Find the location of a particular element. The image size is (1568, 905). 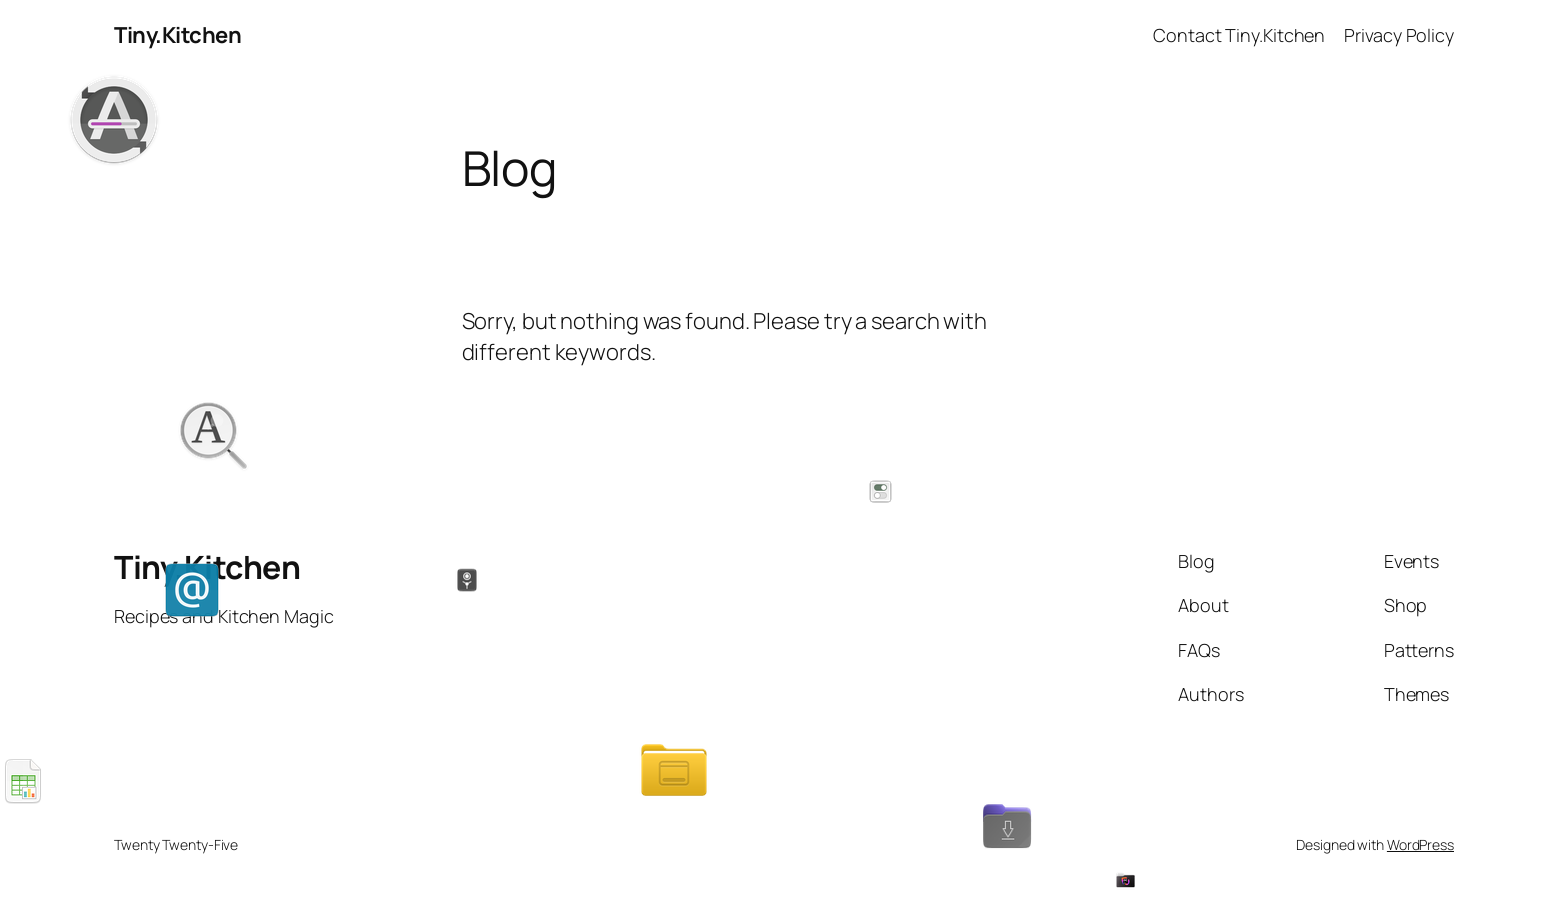

open desktop folder is located at coordinates (674, 770).